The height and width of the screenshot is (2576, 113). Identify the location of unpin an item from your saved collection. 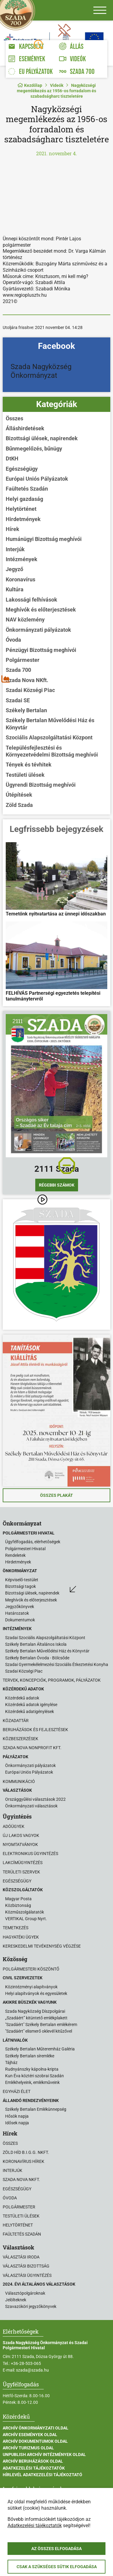
(64, 30).